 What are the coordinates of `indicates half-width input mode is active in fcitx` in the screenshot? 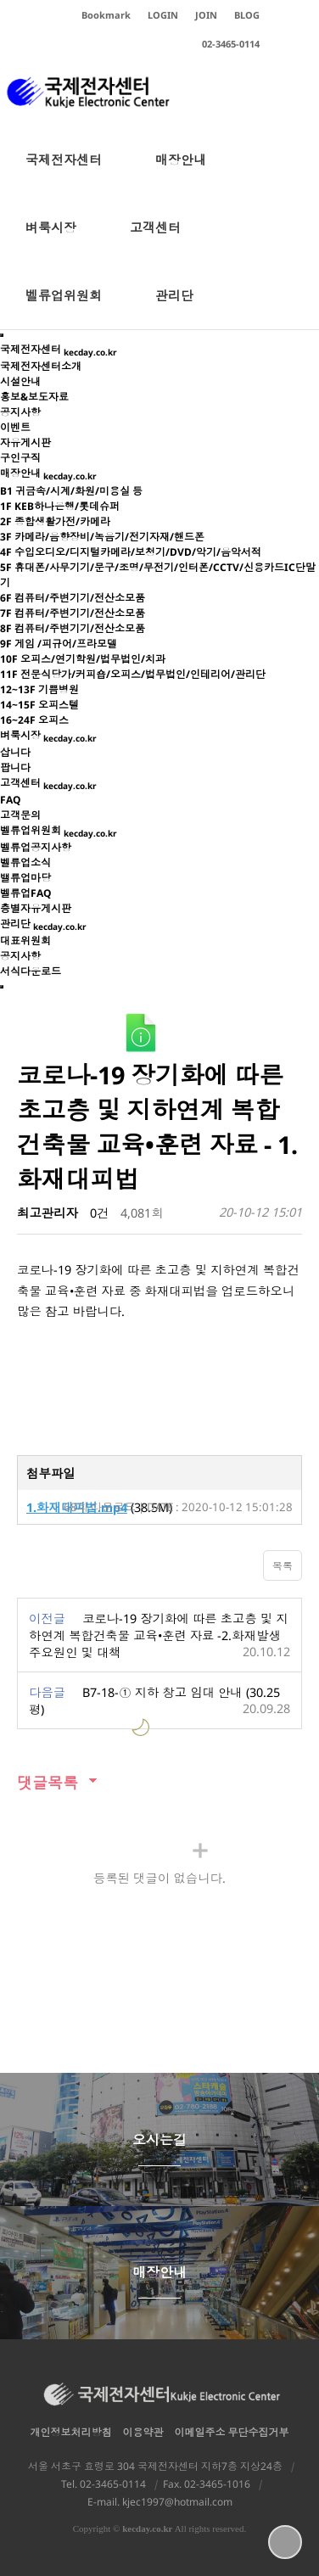 It's located at (140, 1727).